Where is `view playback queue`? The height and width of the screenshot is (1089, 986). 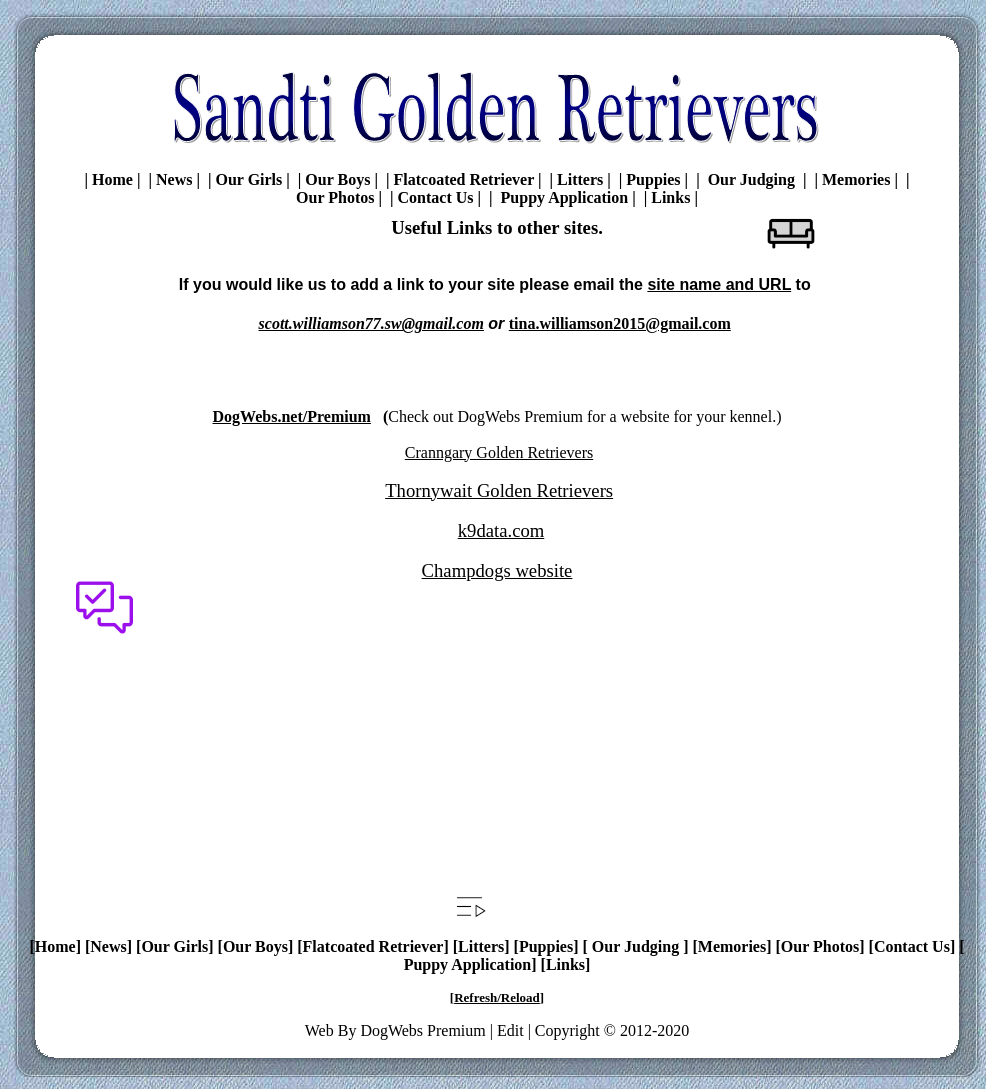 view playback queue is located at coordinates (469, 906).